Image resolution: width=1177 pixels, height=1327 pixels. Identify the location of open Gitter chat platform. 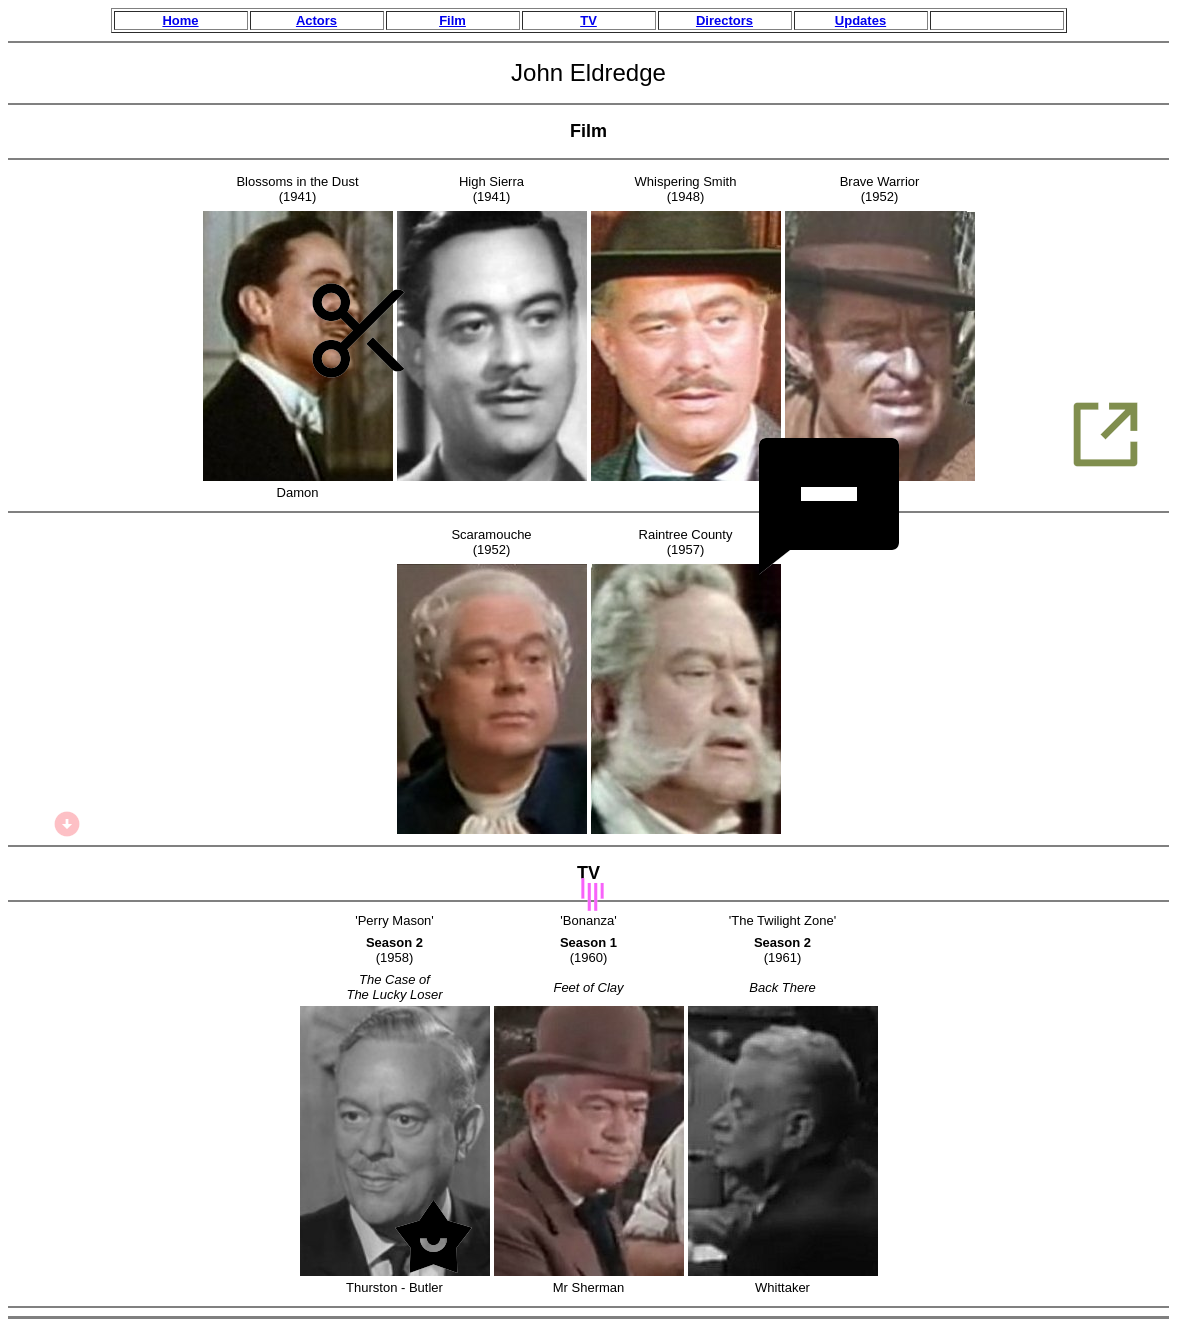
(592, 894).